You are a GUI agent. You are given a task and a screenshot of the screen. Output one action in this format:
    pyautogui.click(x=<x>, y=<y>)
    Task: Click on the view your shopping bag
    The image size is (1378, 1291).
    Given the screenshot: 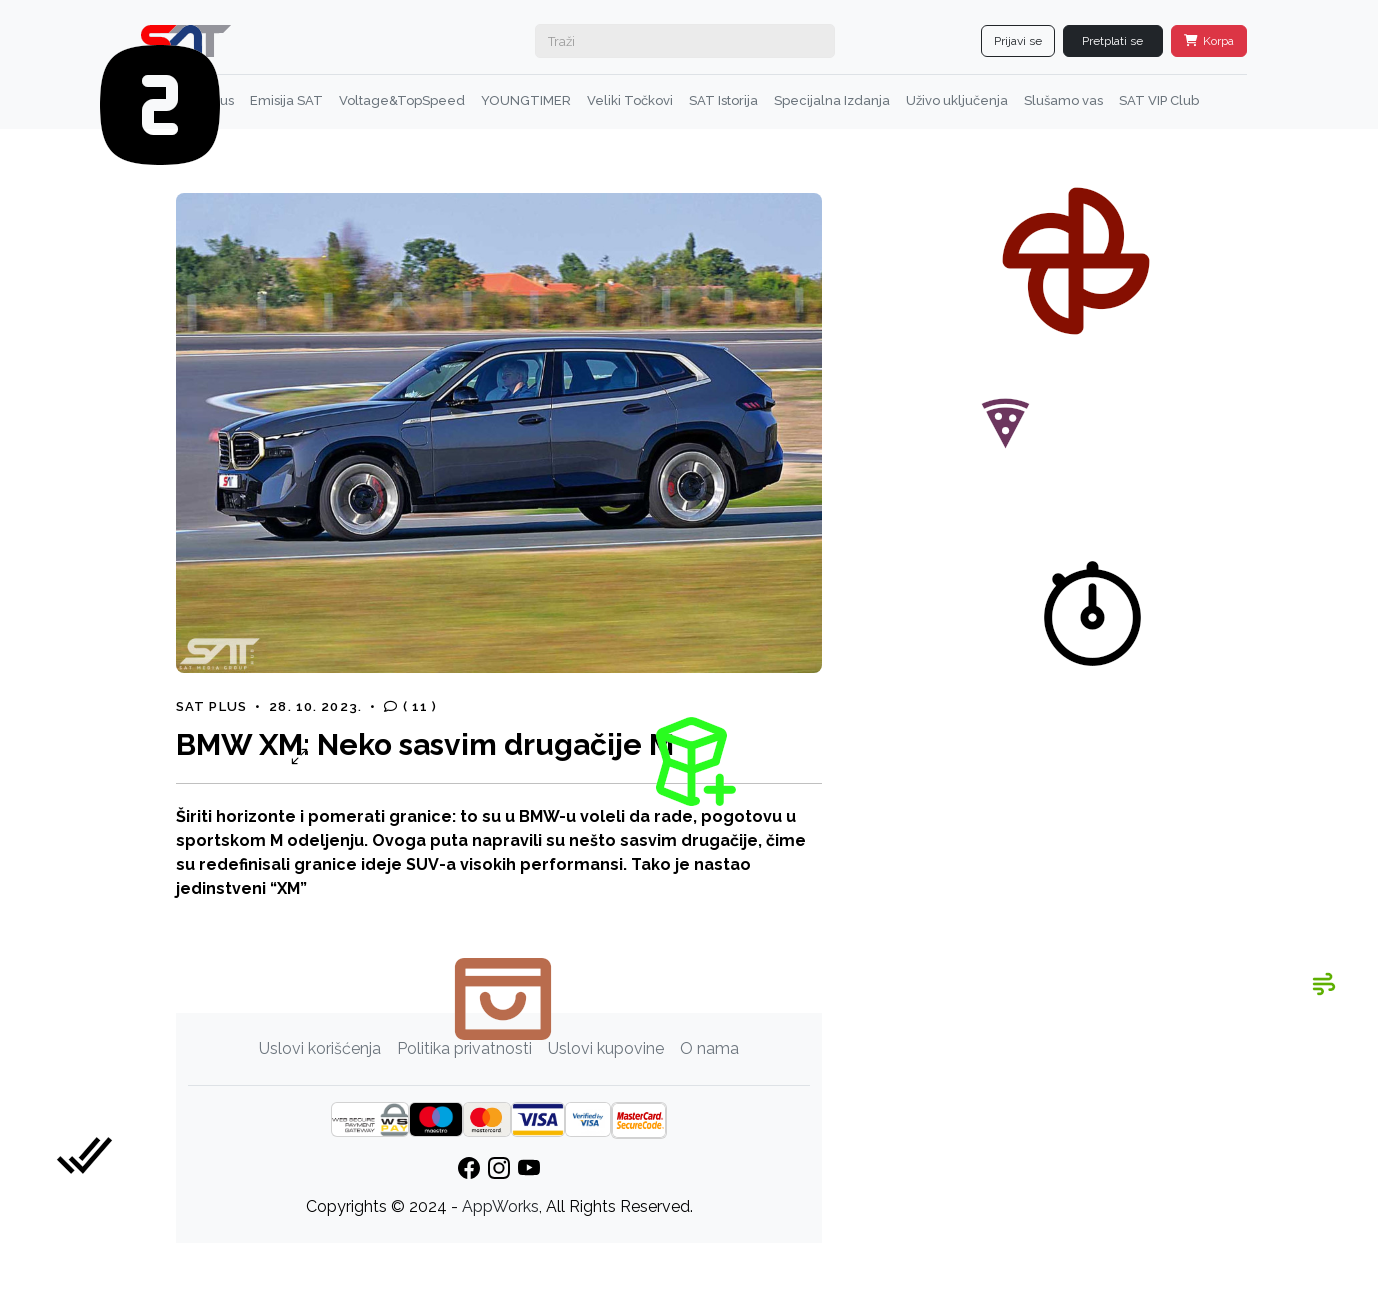 What is the action you would take?
    pyautogui.click(x=503, y=999)
    